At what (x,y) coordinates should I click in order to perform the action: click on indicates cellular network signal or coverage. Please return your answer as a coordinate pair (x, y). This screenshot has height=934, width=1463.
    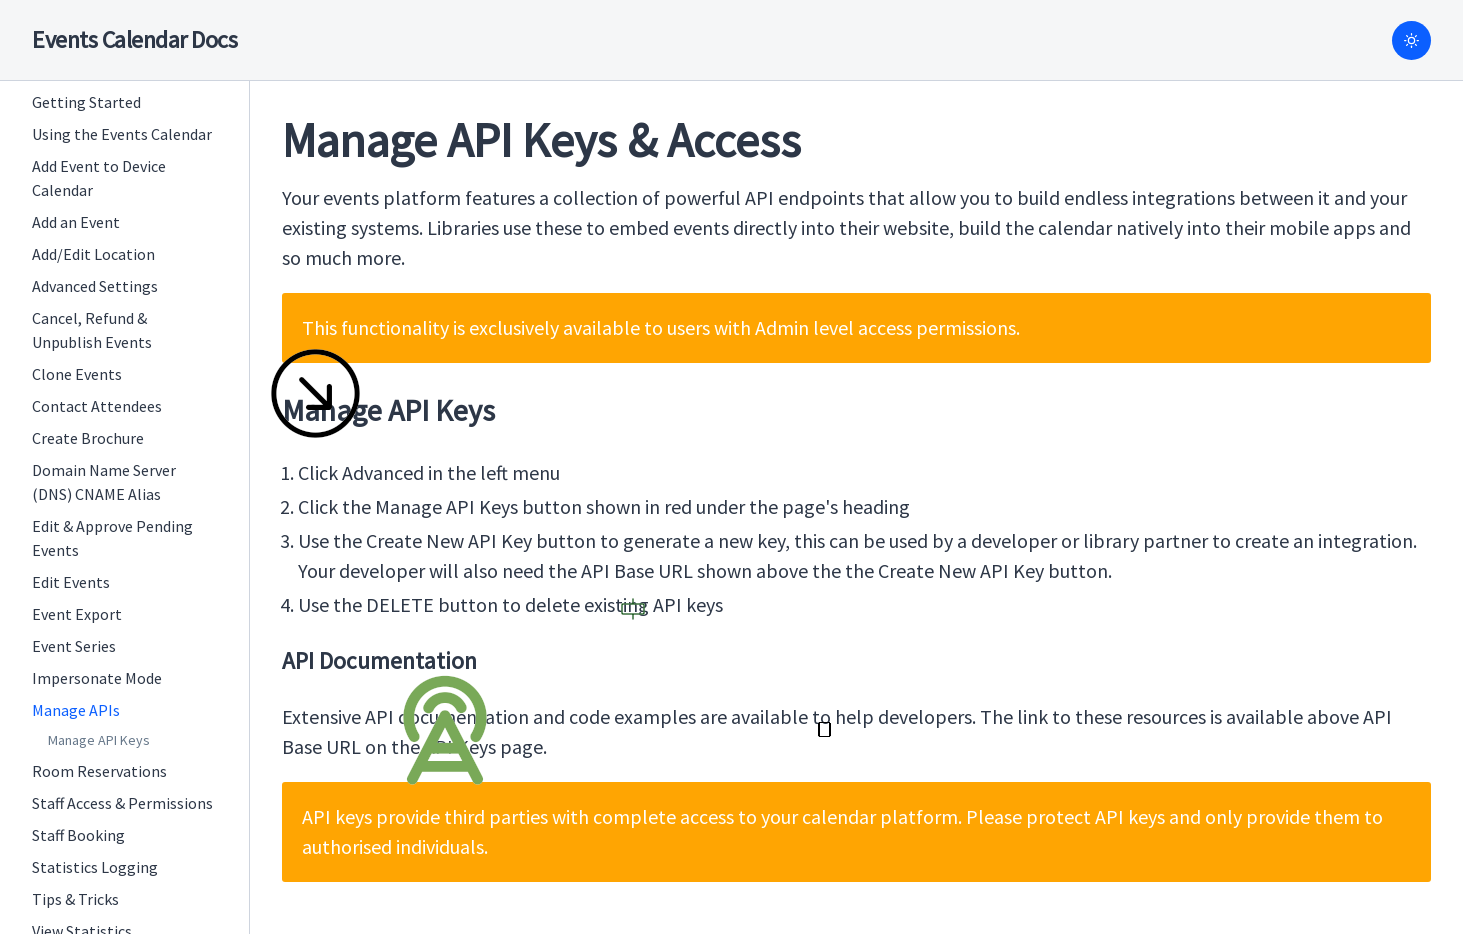
    Looking at the image, I should click on (445, 732).